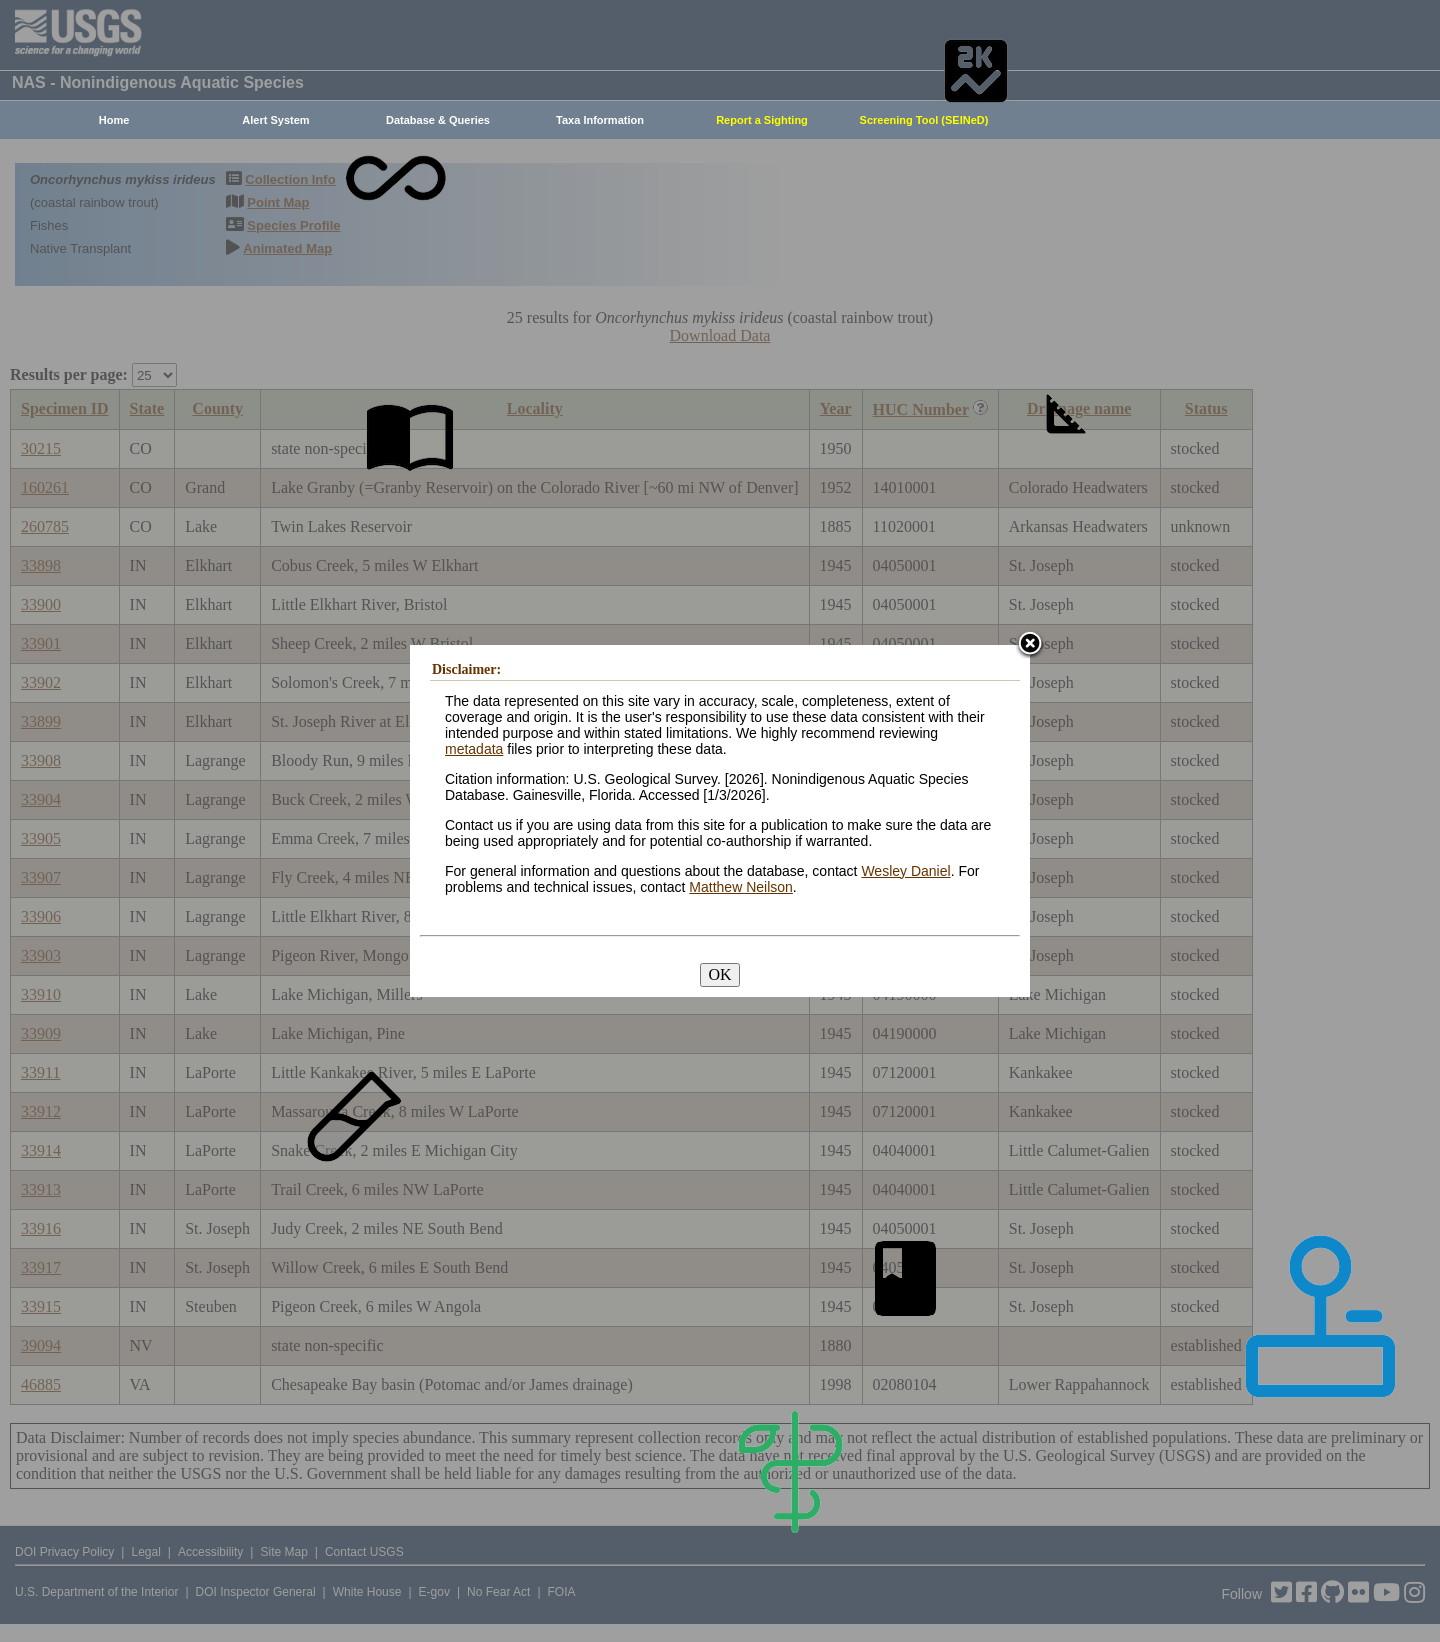 The image size is (1440, 1642). I want to click on access game controller settings, so click(1320, 1322).